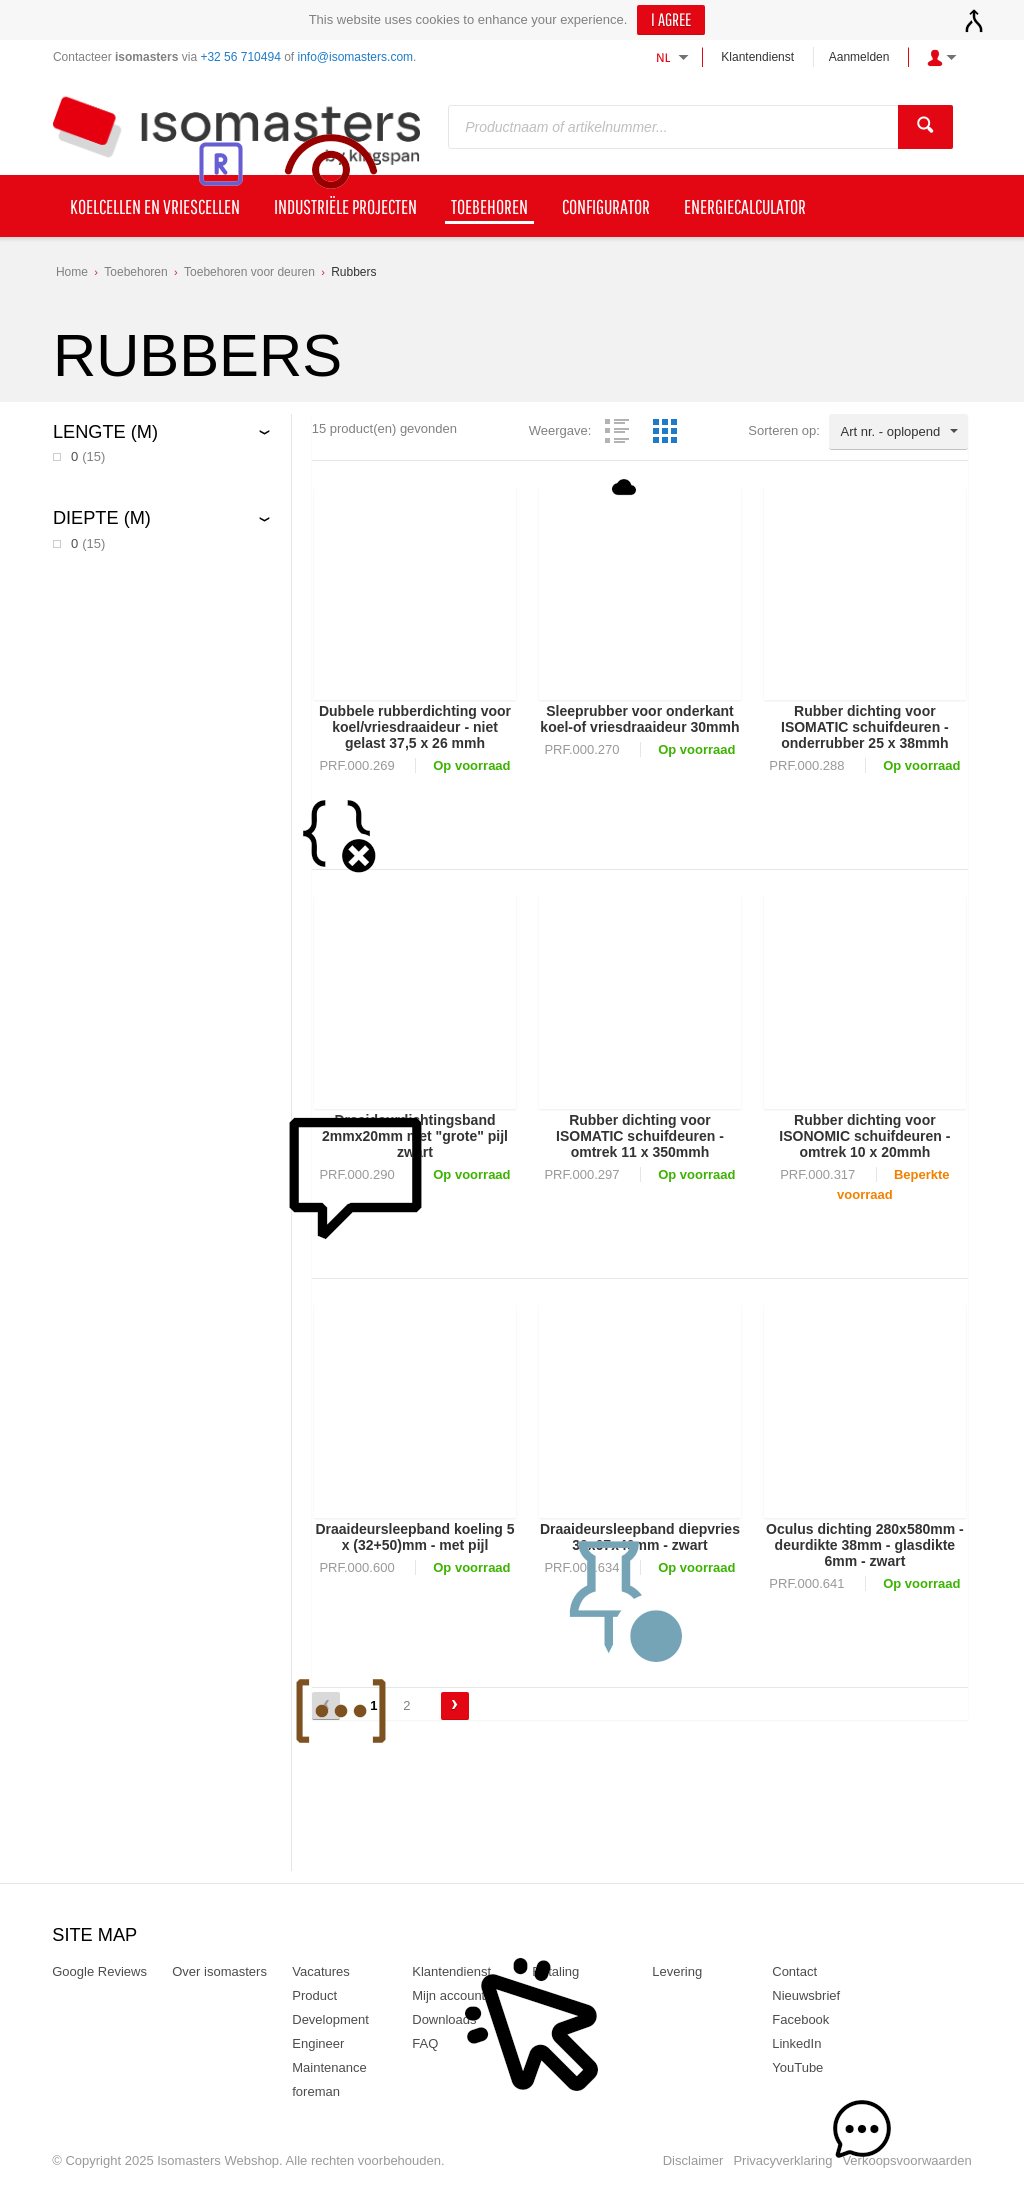 The height and width of the screenshot is (2211, 1024). I want to click on click or tap to interact, so click(539, 2032).